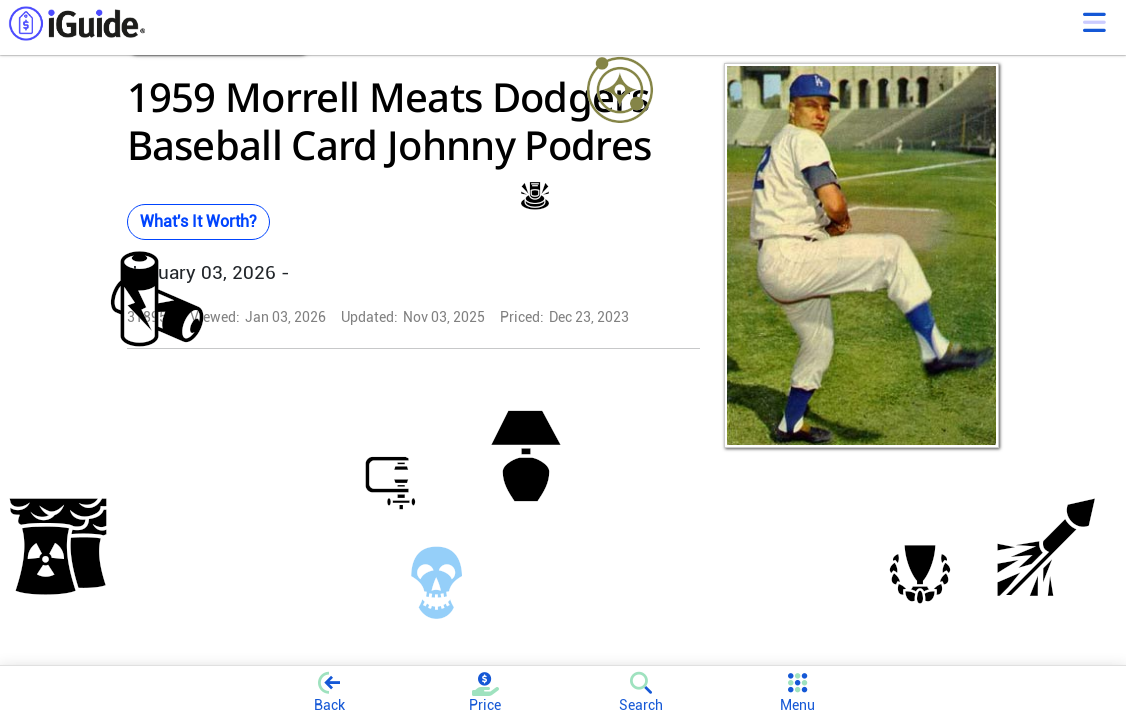 The height and width of the screenshot is (720, 1126). What do you see at coordinates (526, 456) in the screenshot?
I see `toggle bedside lamp or night light` at bounding box center [526, 456].